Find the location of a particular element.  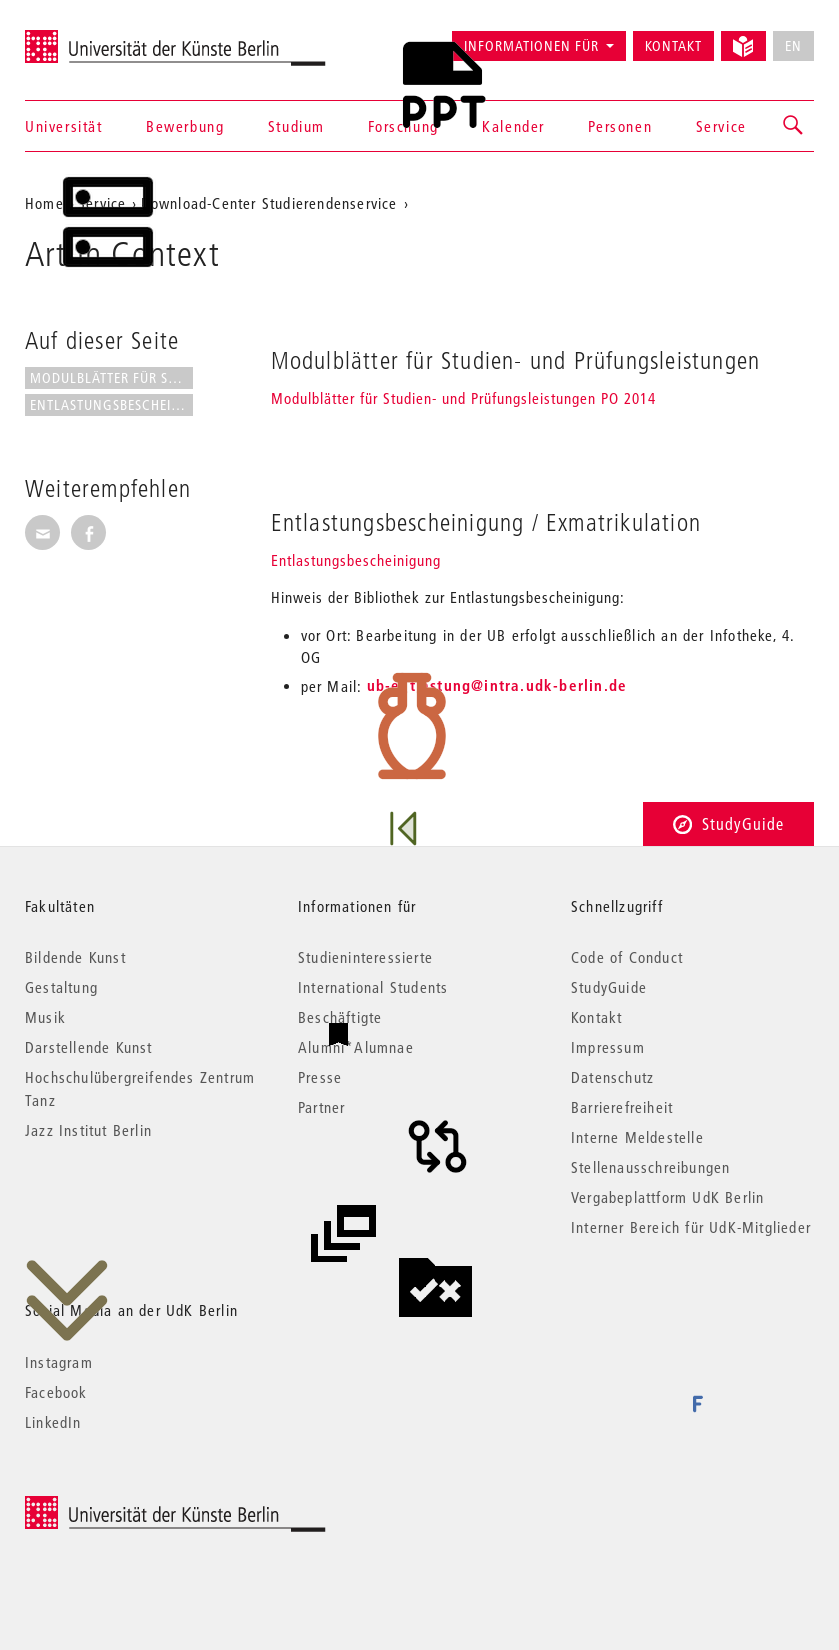

access server or DNS settings is located at coordinates (108, 222).